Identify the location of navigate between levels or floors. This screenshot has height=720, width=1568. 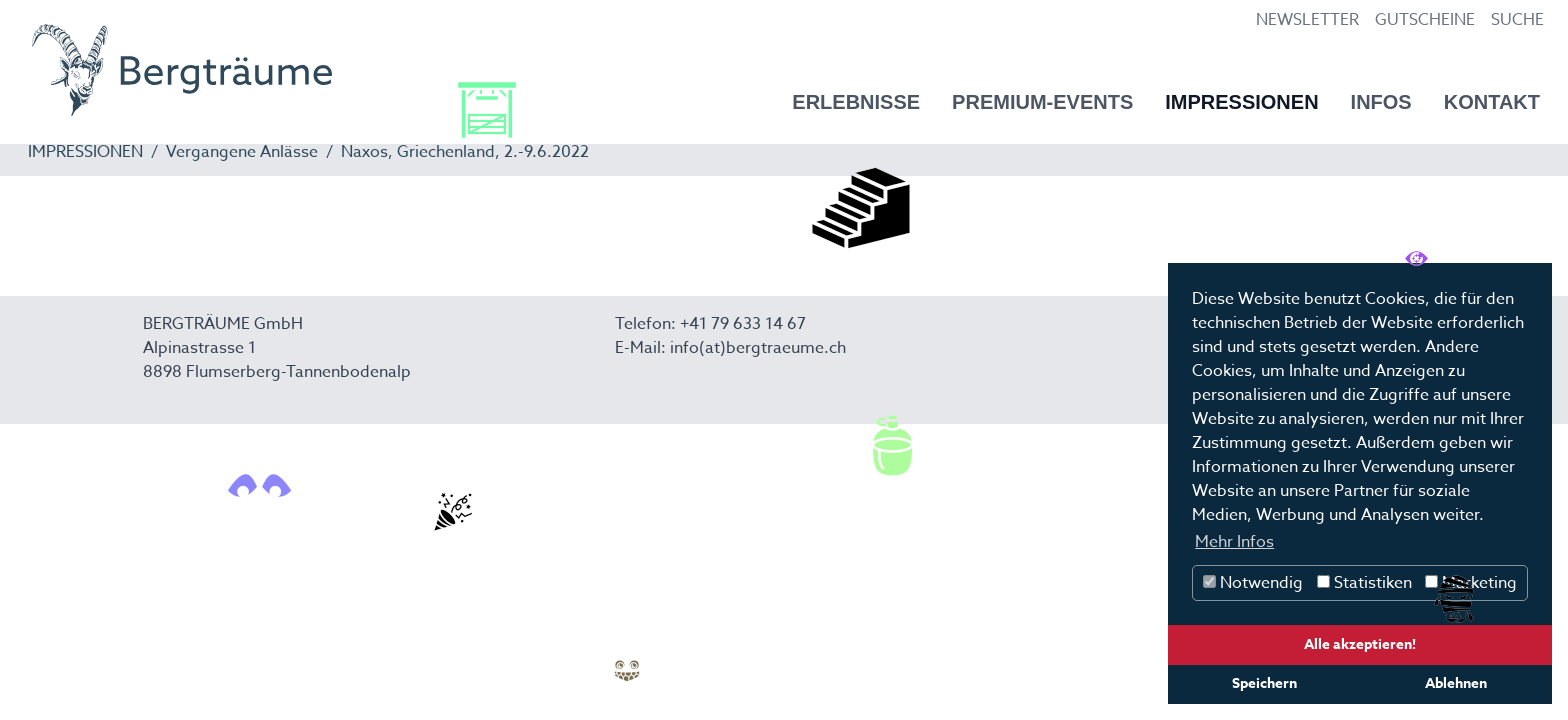
(861, 208).